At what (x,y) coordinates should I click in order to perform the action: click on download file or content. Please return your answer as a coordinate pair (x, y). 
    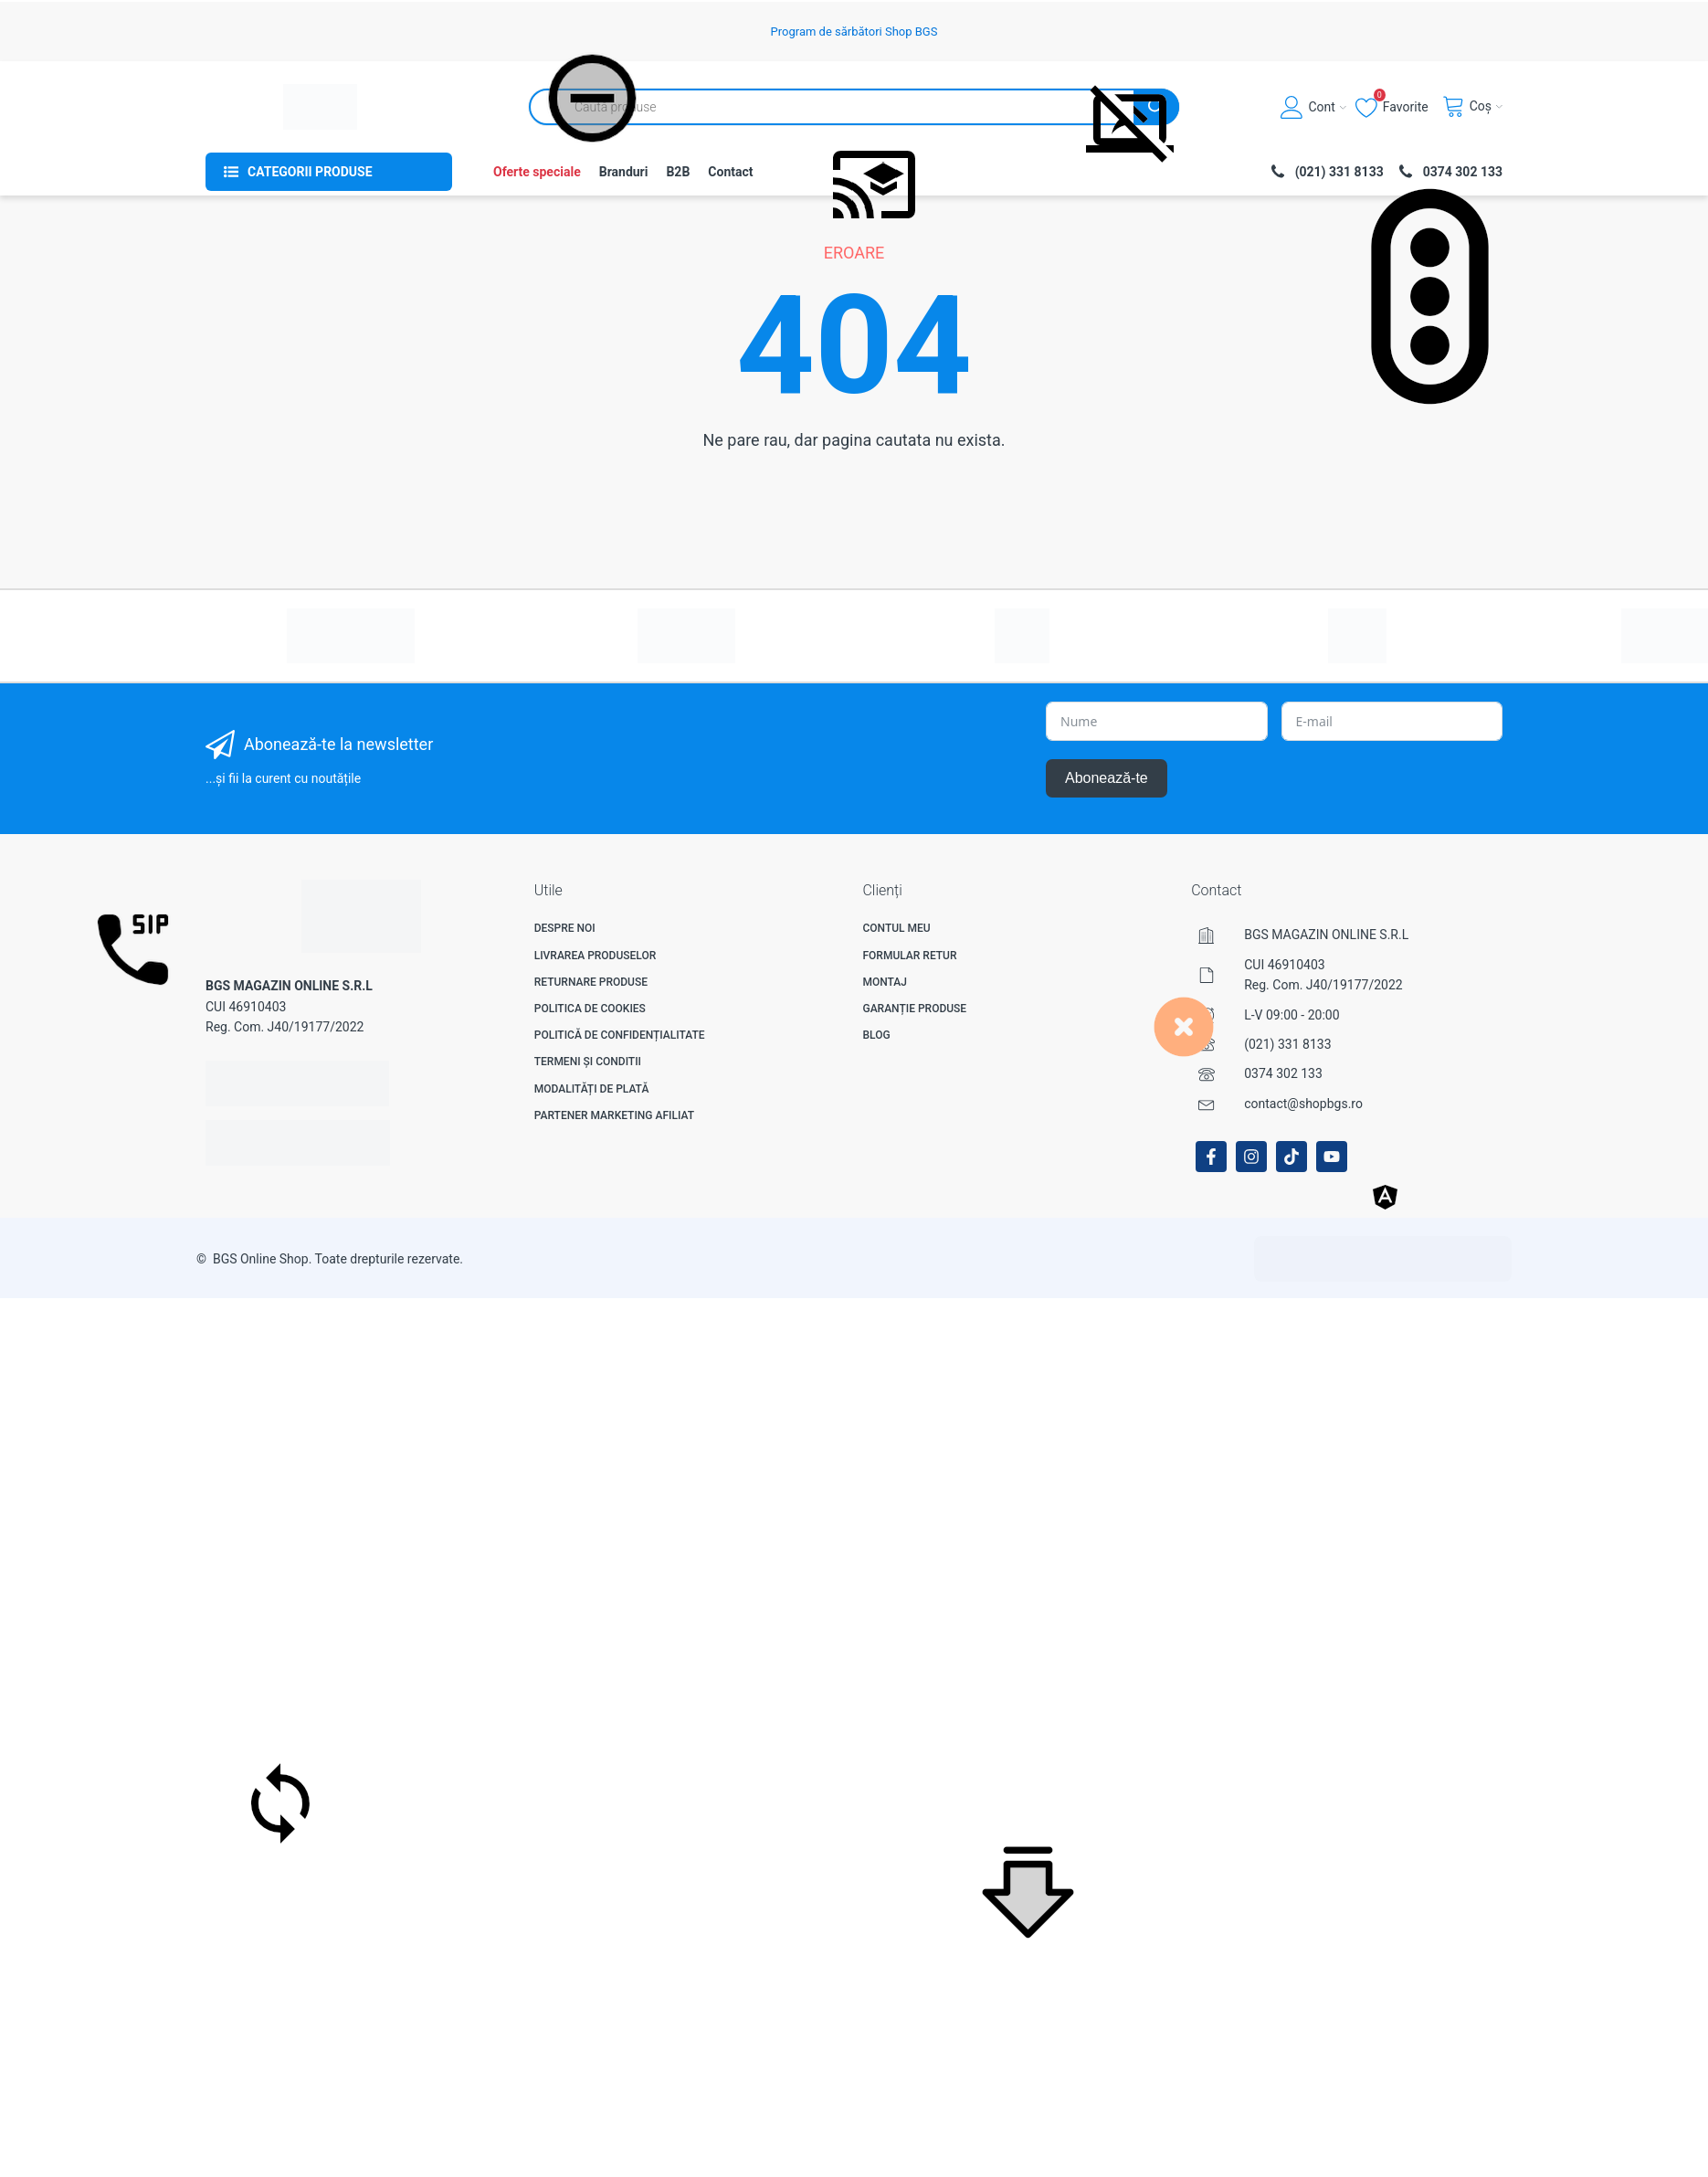
    Looking at the image, I should click on (1028, 1888).